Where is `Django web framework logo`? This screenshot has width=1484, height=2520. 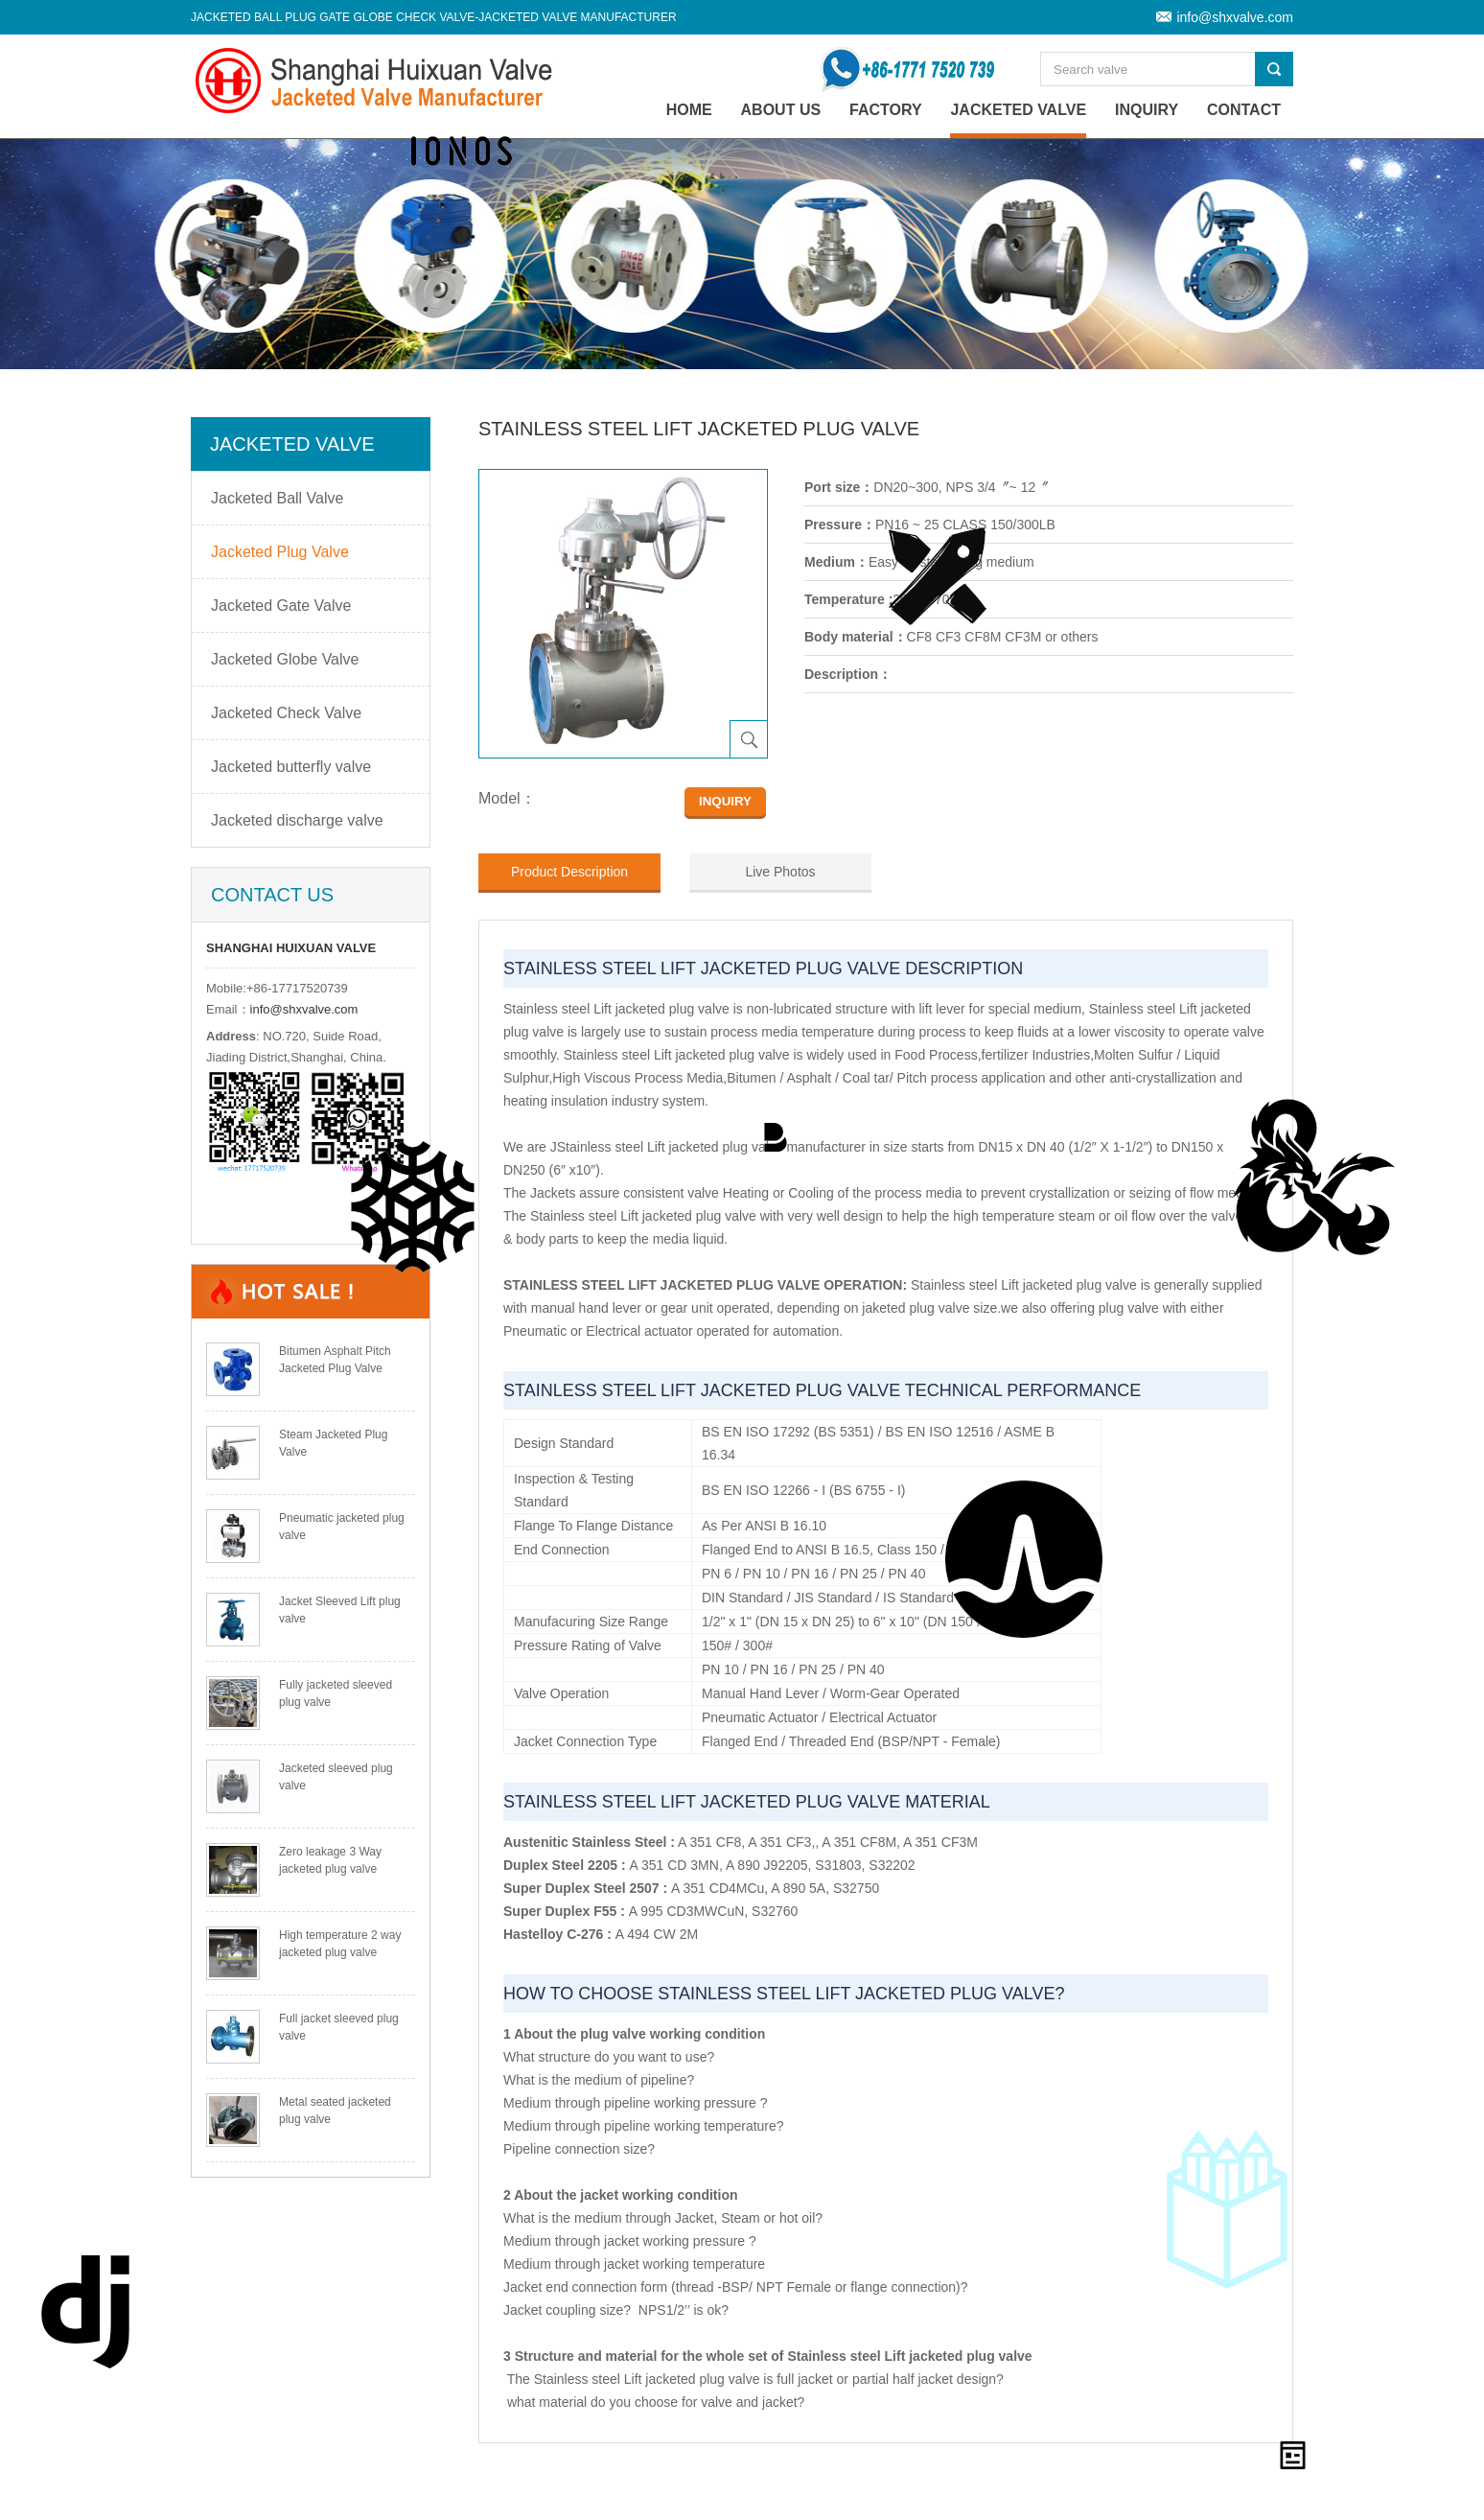 Django web framework logo is located at coordinates (85, 2312).